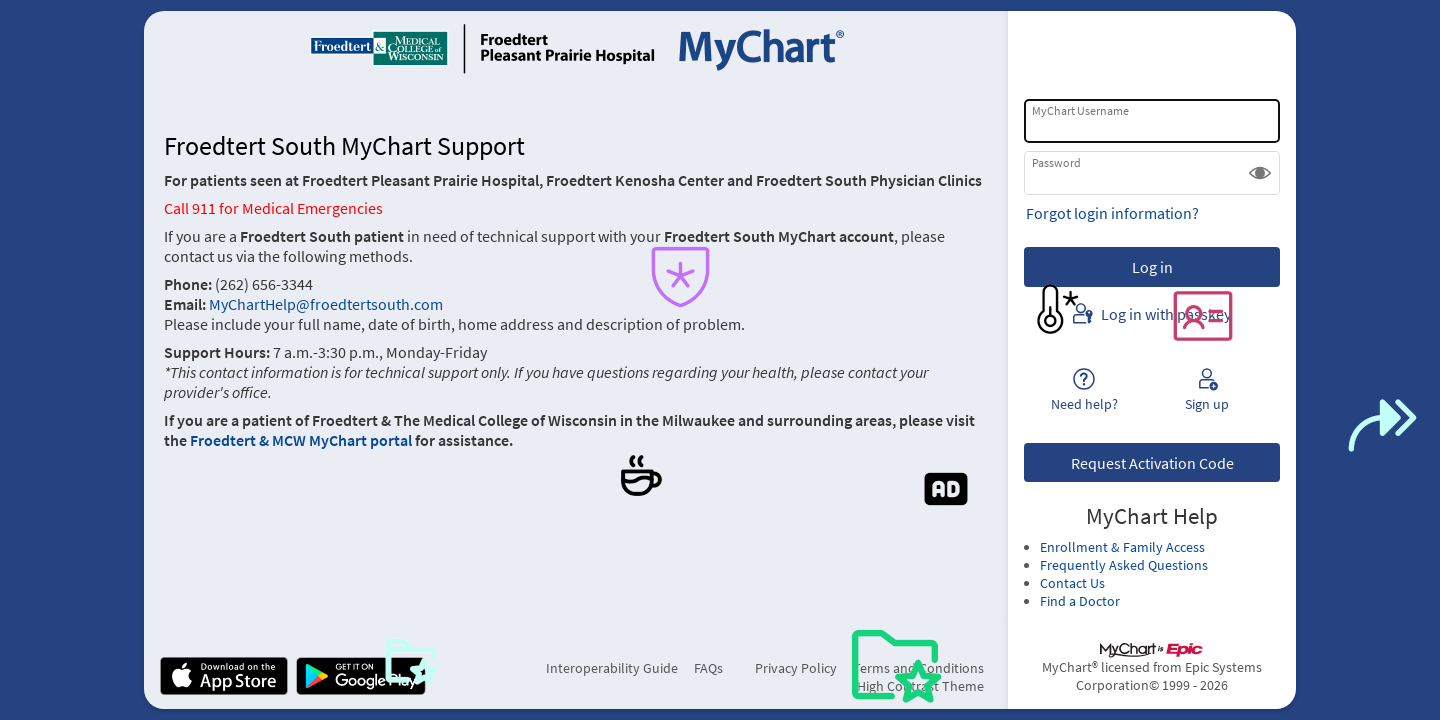  I want to click on forward or share content to multiple recipients, so click(1382, 425).